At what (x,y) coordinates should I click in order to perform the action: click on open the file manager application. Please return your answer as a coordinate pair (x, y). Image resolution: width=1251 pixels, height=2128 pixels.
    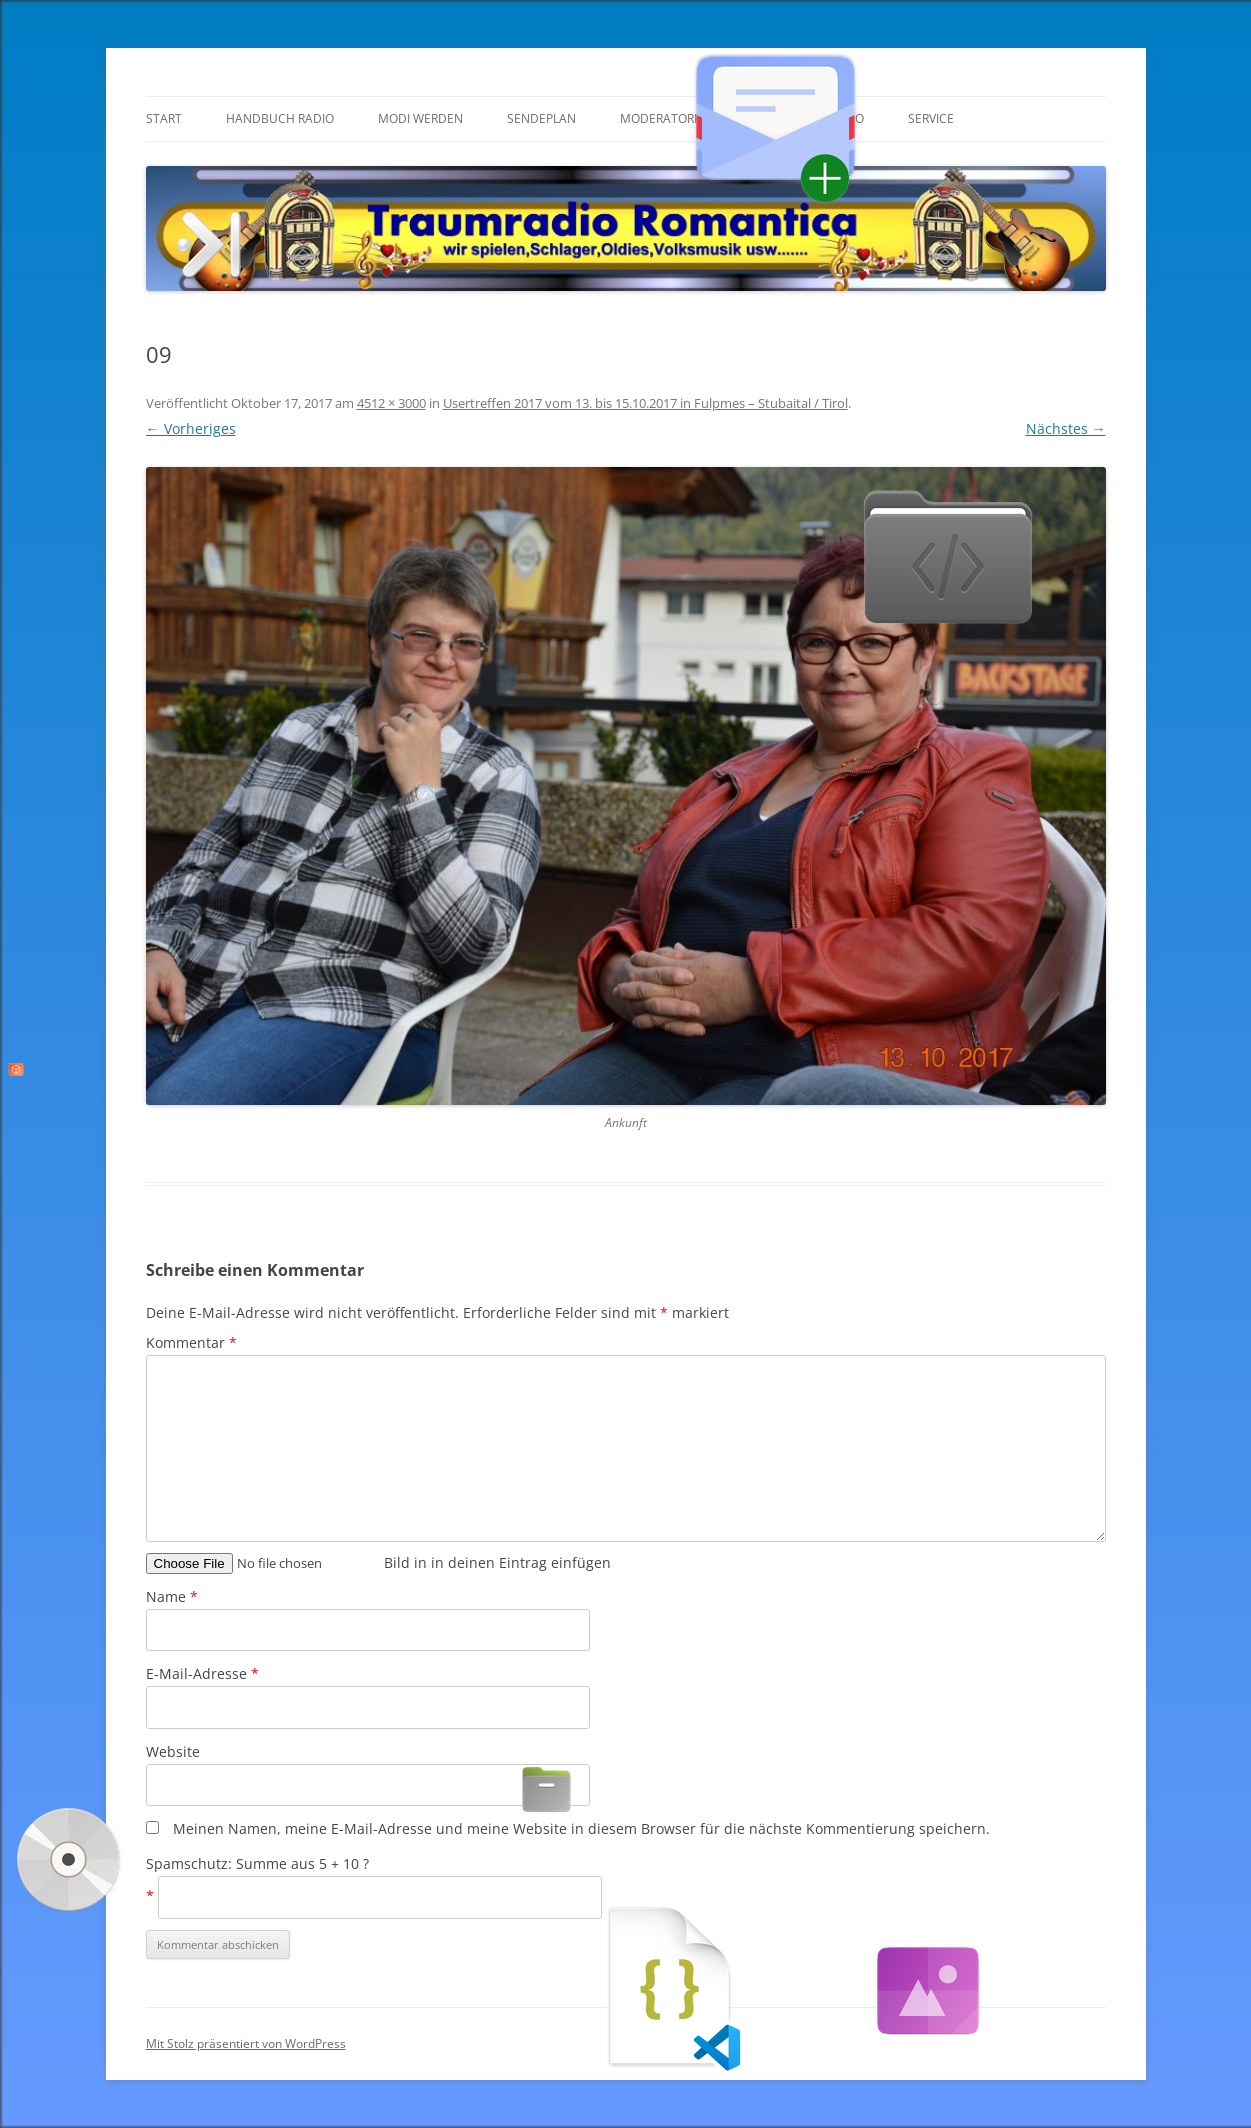
    Looking at the image, I should click on (546, 1789).